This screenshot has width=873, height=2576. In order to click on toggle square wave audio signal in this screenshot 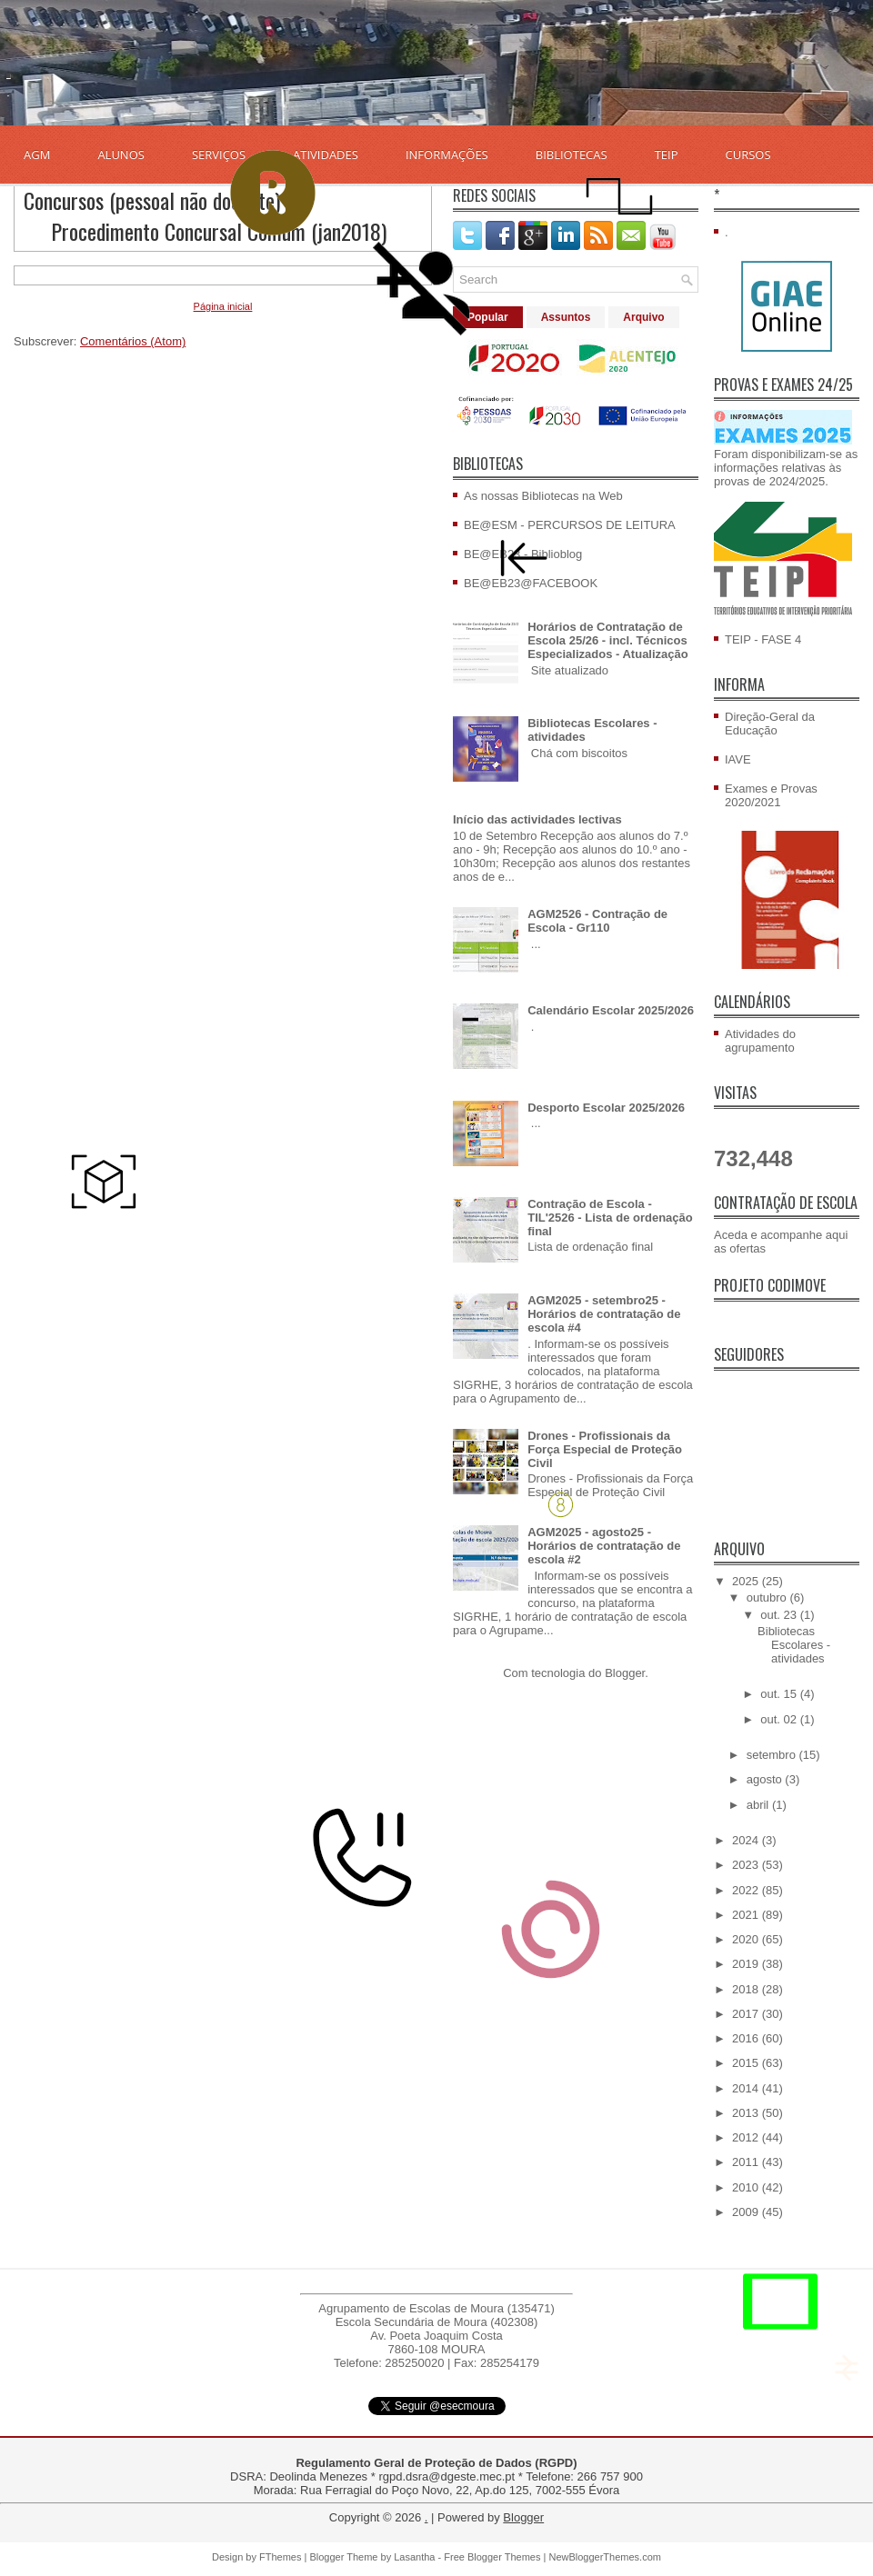, I will do `click(619, 196)`.